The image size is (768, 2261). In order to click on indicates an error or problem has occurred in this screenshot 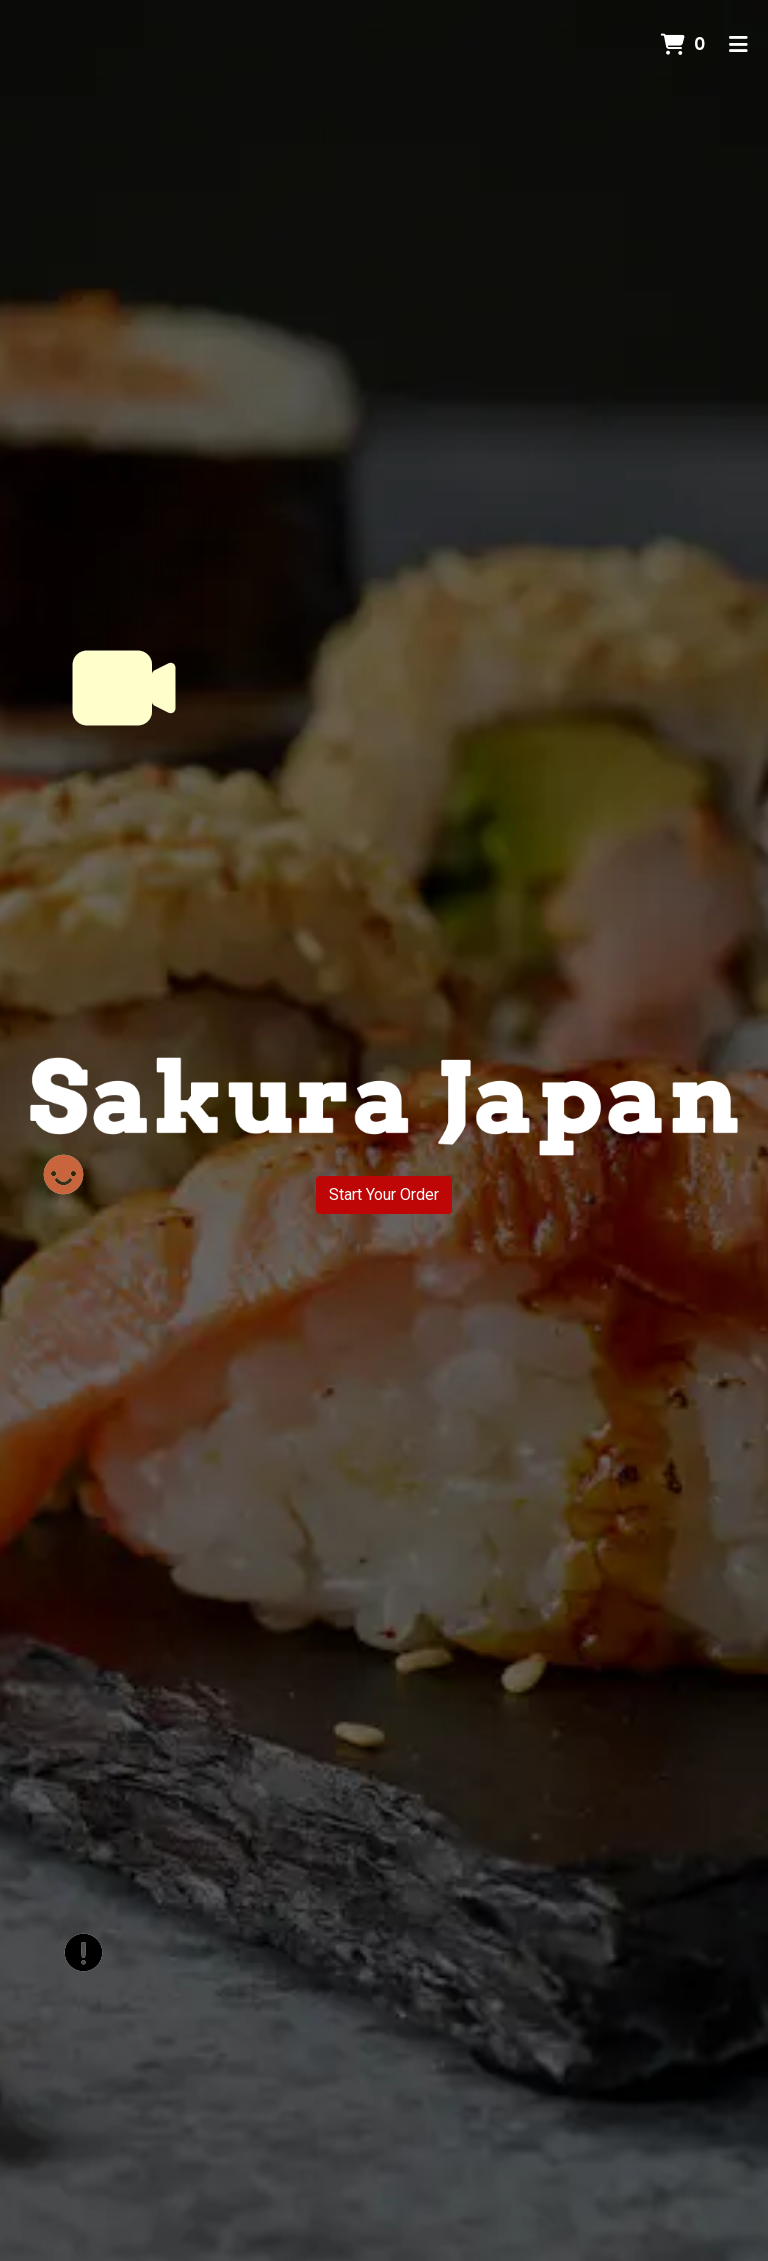, I will do `click(83, 1952)`.